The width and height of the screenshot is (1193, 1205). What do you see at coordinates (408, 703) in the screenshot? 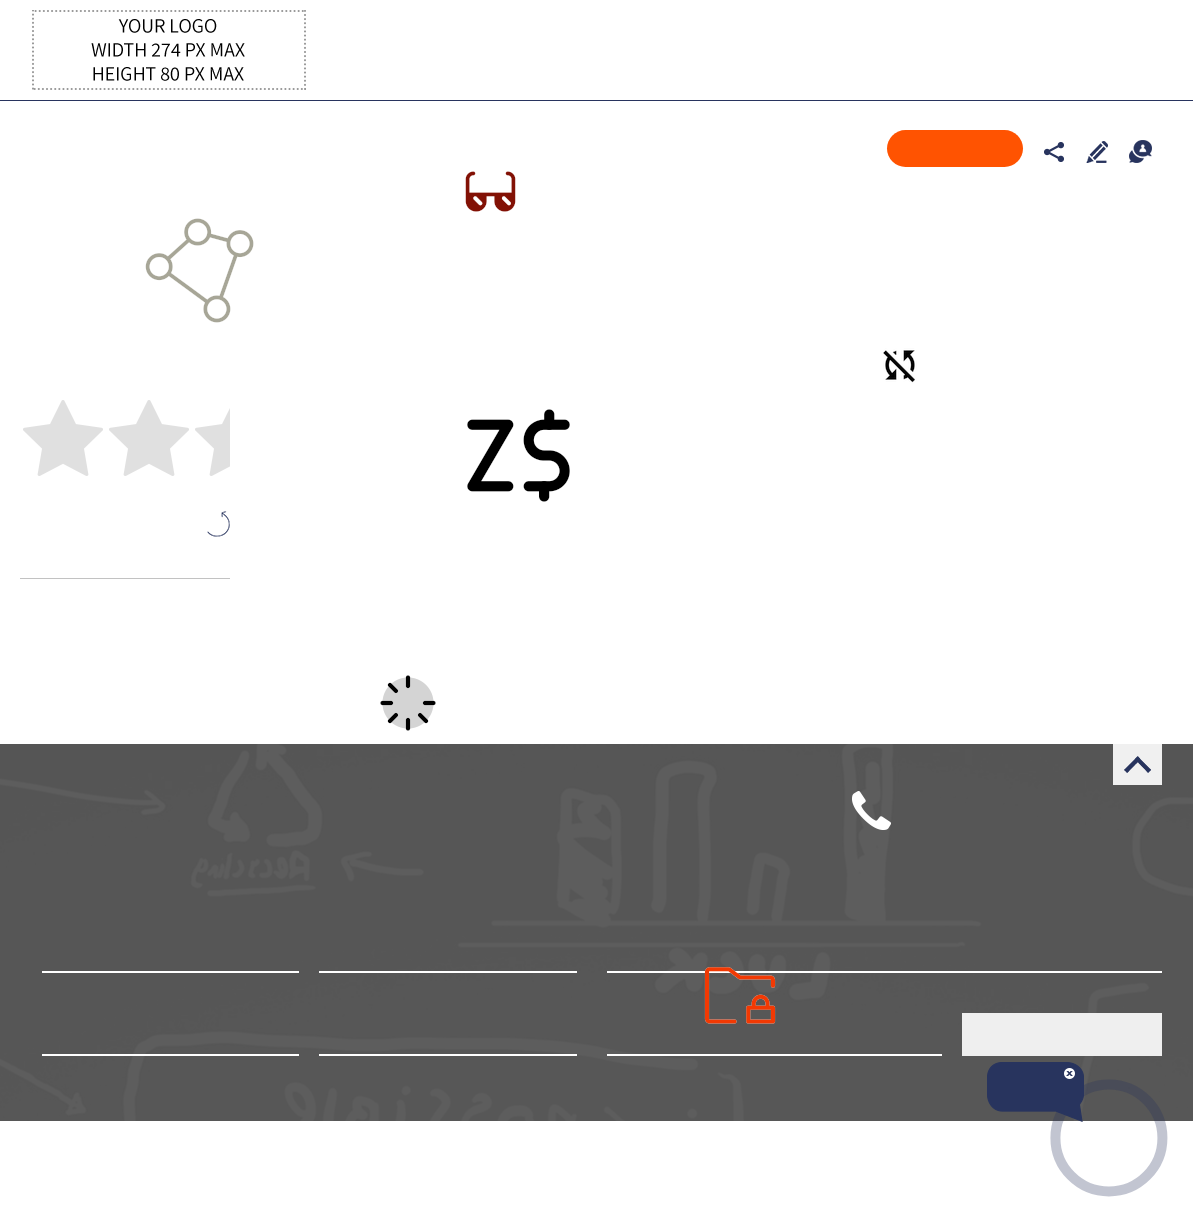
I see `indicates content is loading` at bounding box center [408, 703].